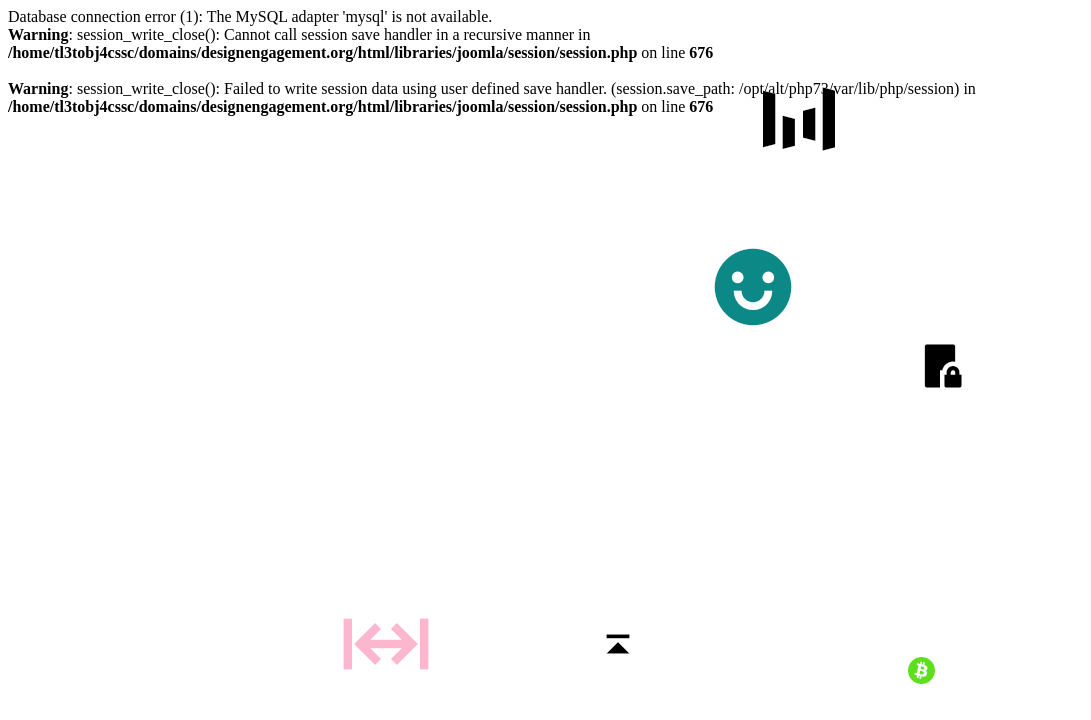  I want to click on skip to the beginning or top of content, so click(618, 644).